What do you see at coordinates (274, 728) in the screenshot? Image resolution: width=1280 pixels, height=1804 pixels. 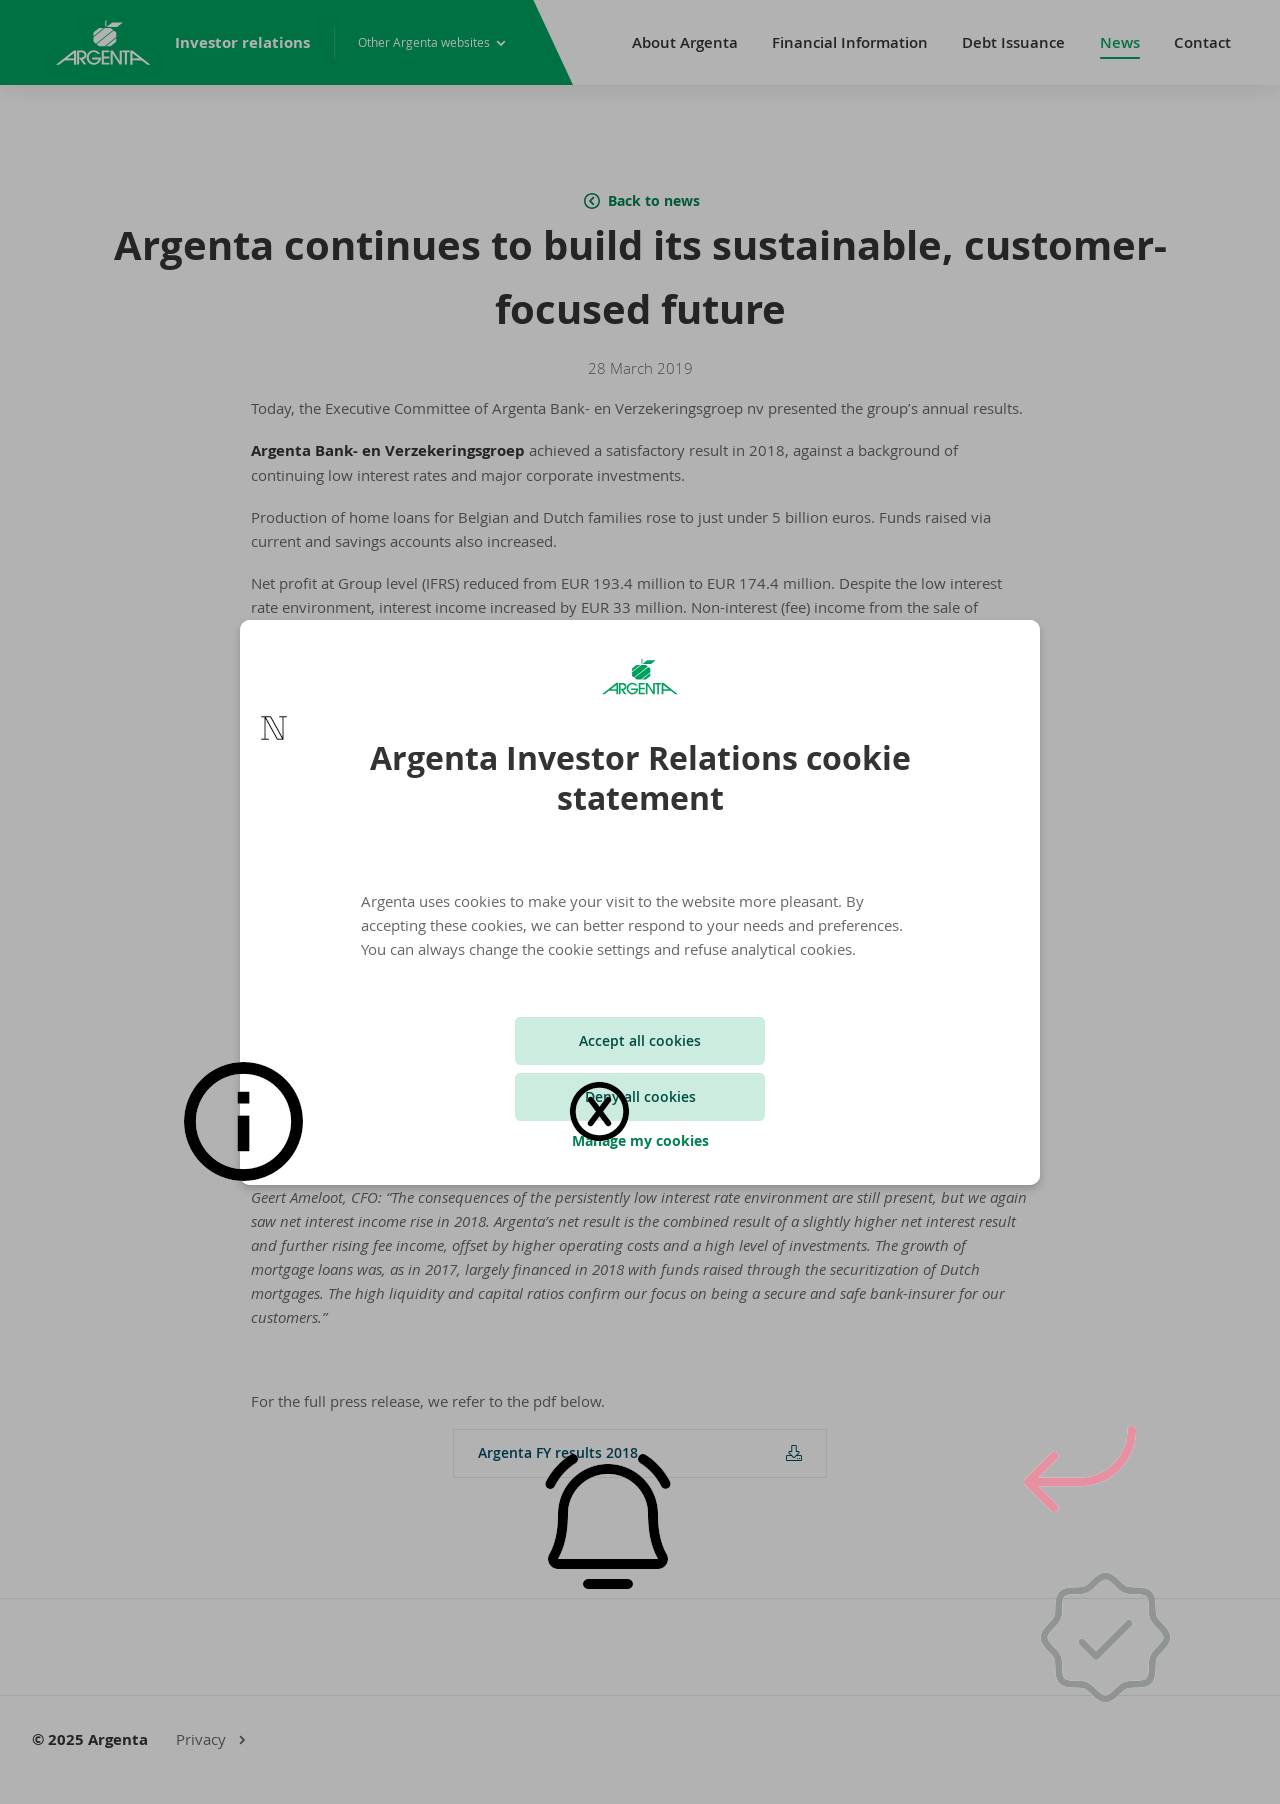 I see `open Notion app` at bounding box center [274, 728].